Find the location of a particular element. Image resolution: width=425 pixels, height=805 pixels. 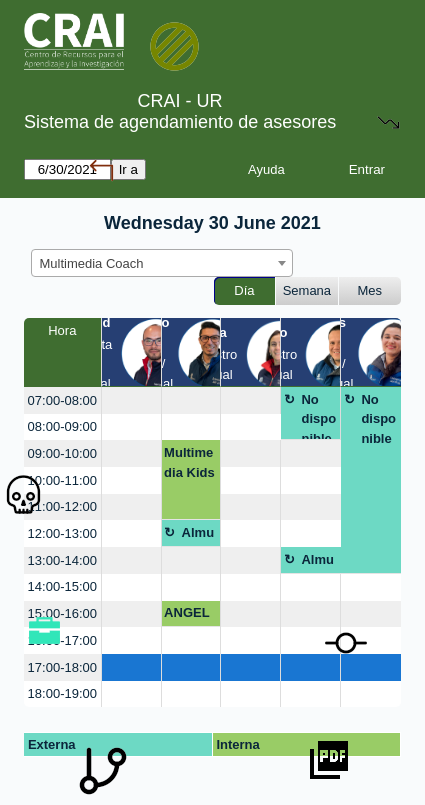

indicates a declining trend or decreasing value is located at coordinates (388, 122).